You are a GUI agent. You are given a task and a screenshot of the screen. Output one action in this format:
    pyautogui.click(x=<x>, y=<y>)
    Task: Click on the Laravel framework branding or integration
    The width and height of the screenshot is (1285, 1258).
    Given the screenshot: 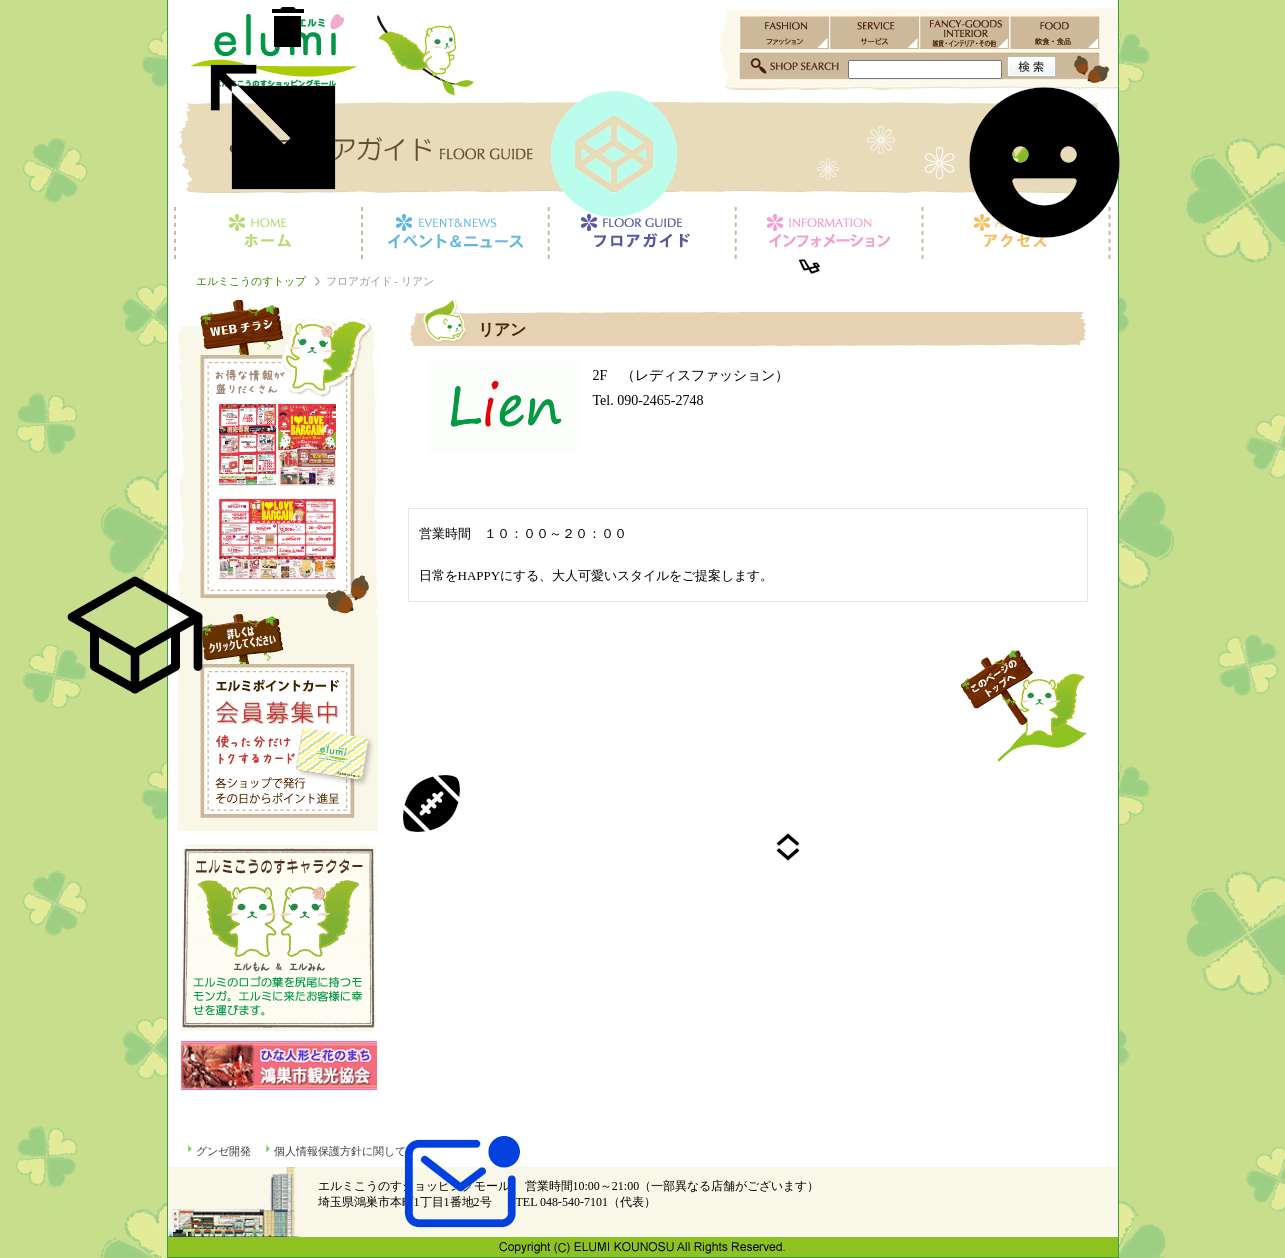 What is the action you would take?
    pyautogui.click(x=809, y=266)
    